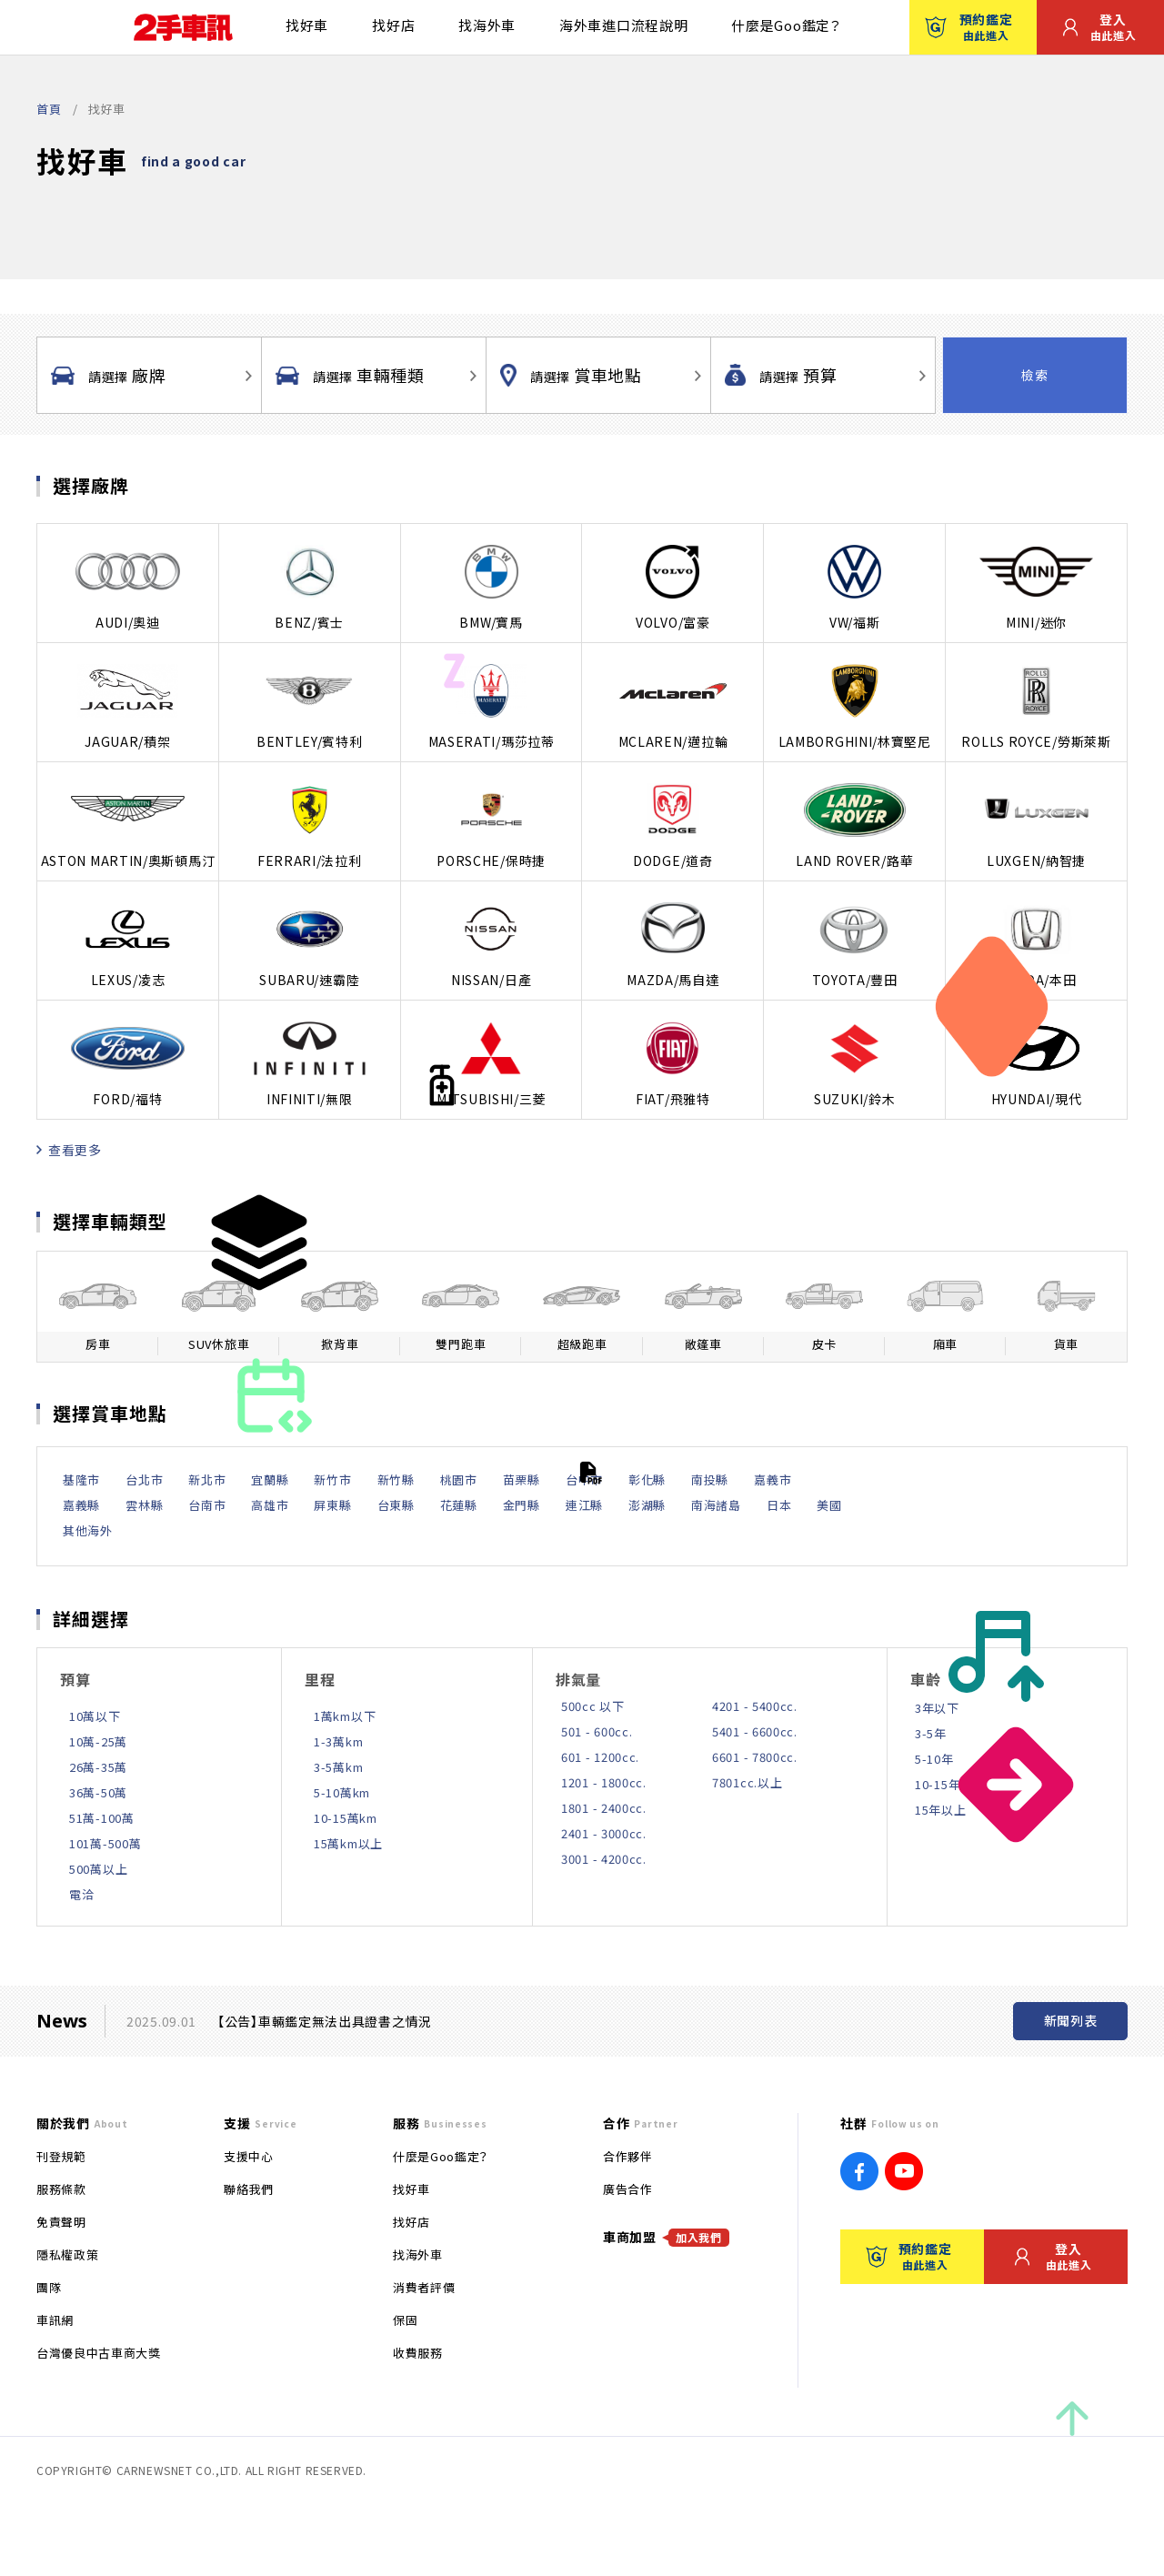 This screenshot has height=2576, width=1164. What do you see at coordinates (442, 1085) in the screenshot?
I see `access hygiene or sanitation information` at bounding box center [442, 1085].